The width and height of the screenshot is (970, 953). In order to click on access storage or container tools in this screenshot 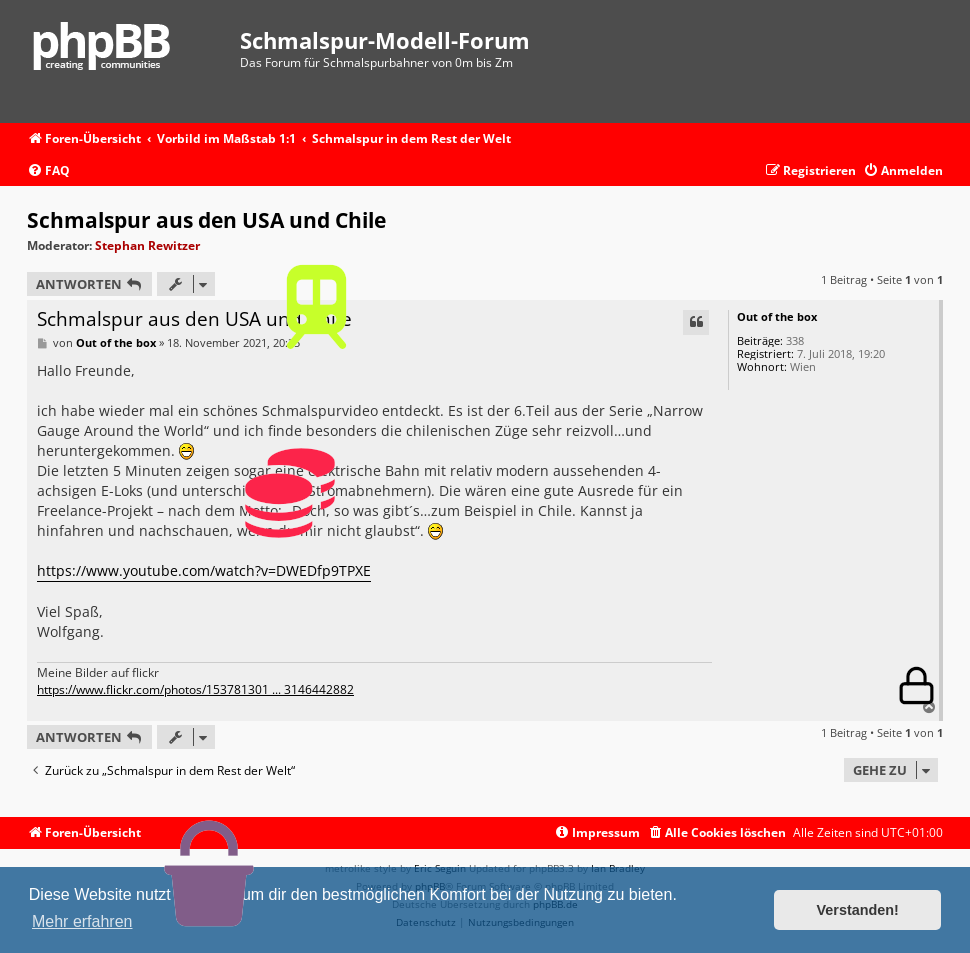, I will do `click(209, 875)`.